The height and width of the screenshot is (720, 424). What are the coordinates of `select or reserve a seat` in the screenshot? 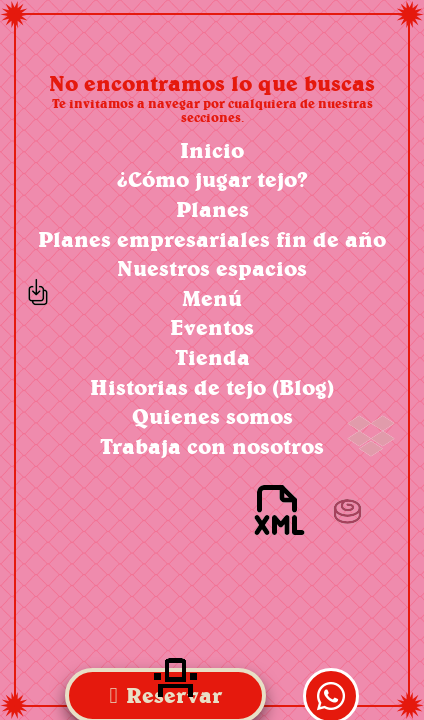 It's located at (175, 677).